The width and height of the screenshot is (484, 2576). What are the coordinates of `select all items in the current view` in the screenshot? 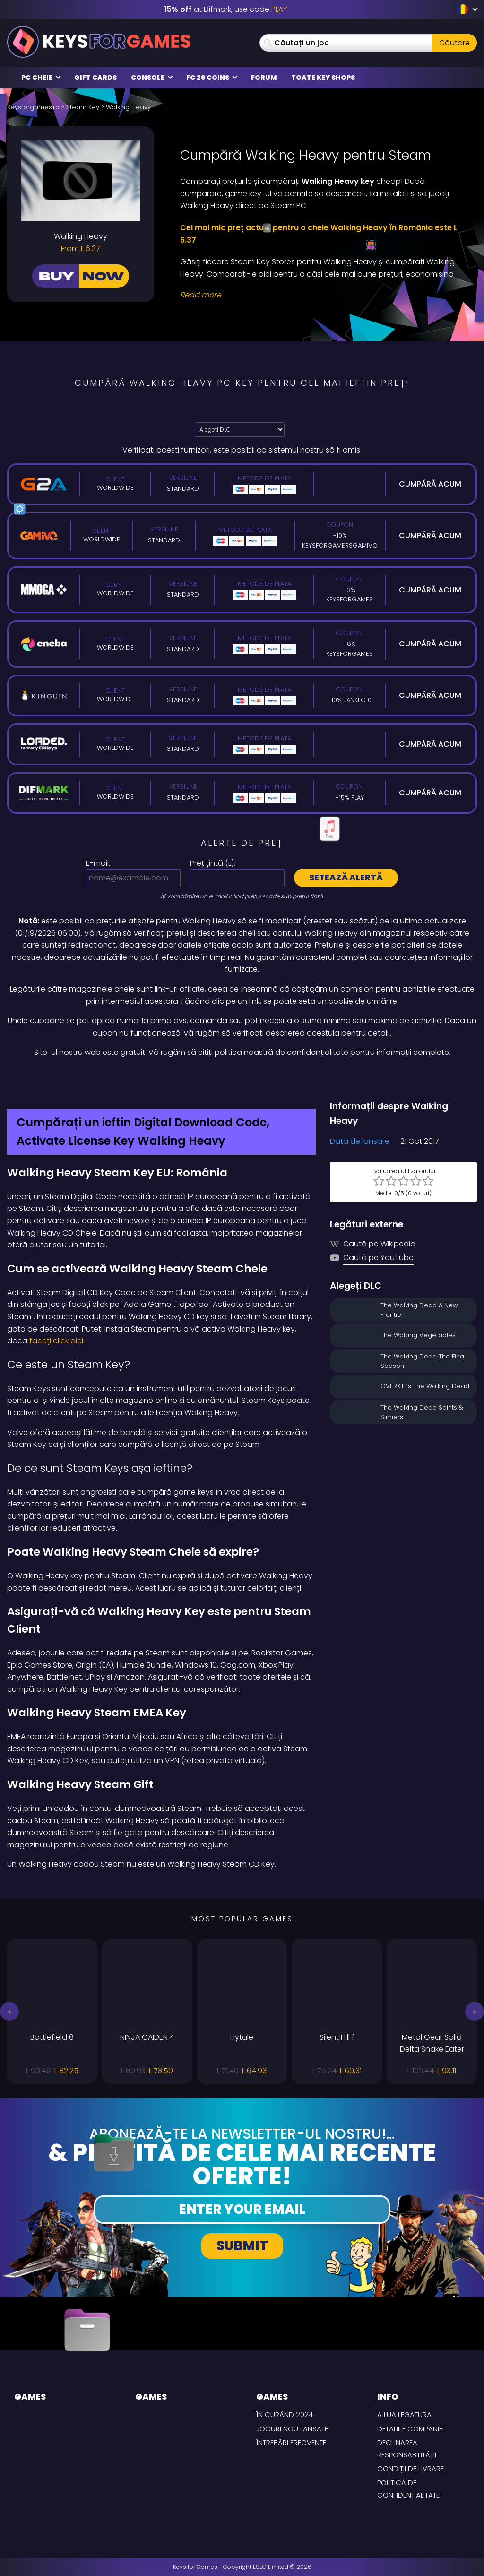 It's located at (371, 245).